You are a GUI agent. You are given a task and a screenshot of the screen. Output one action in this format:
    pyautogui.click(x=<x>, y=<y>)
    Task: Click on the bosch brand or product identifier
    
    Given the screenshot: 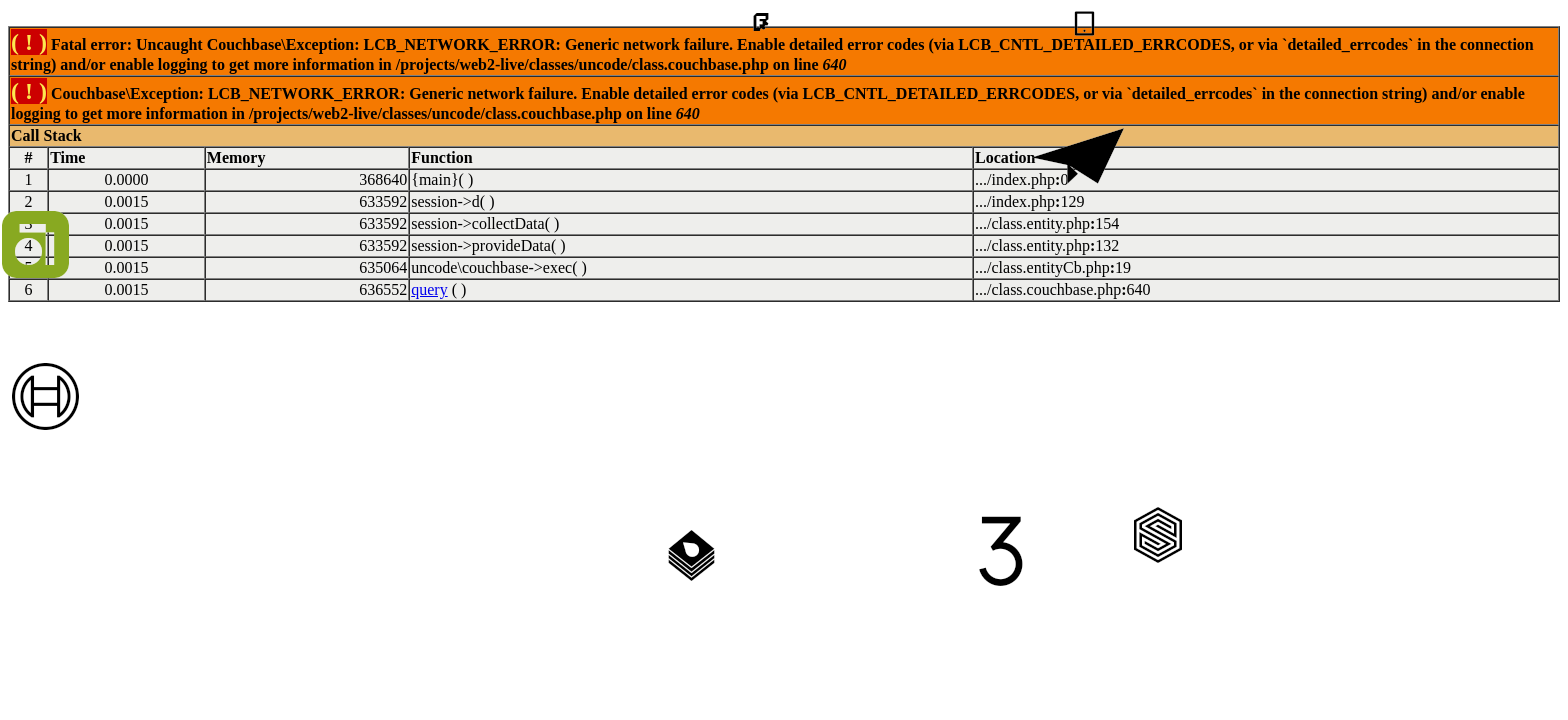 What is the action you would take?
    pyautogui.click(x=45, y=396)
    